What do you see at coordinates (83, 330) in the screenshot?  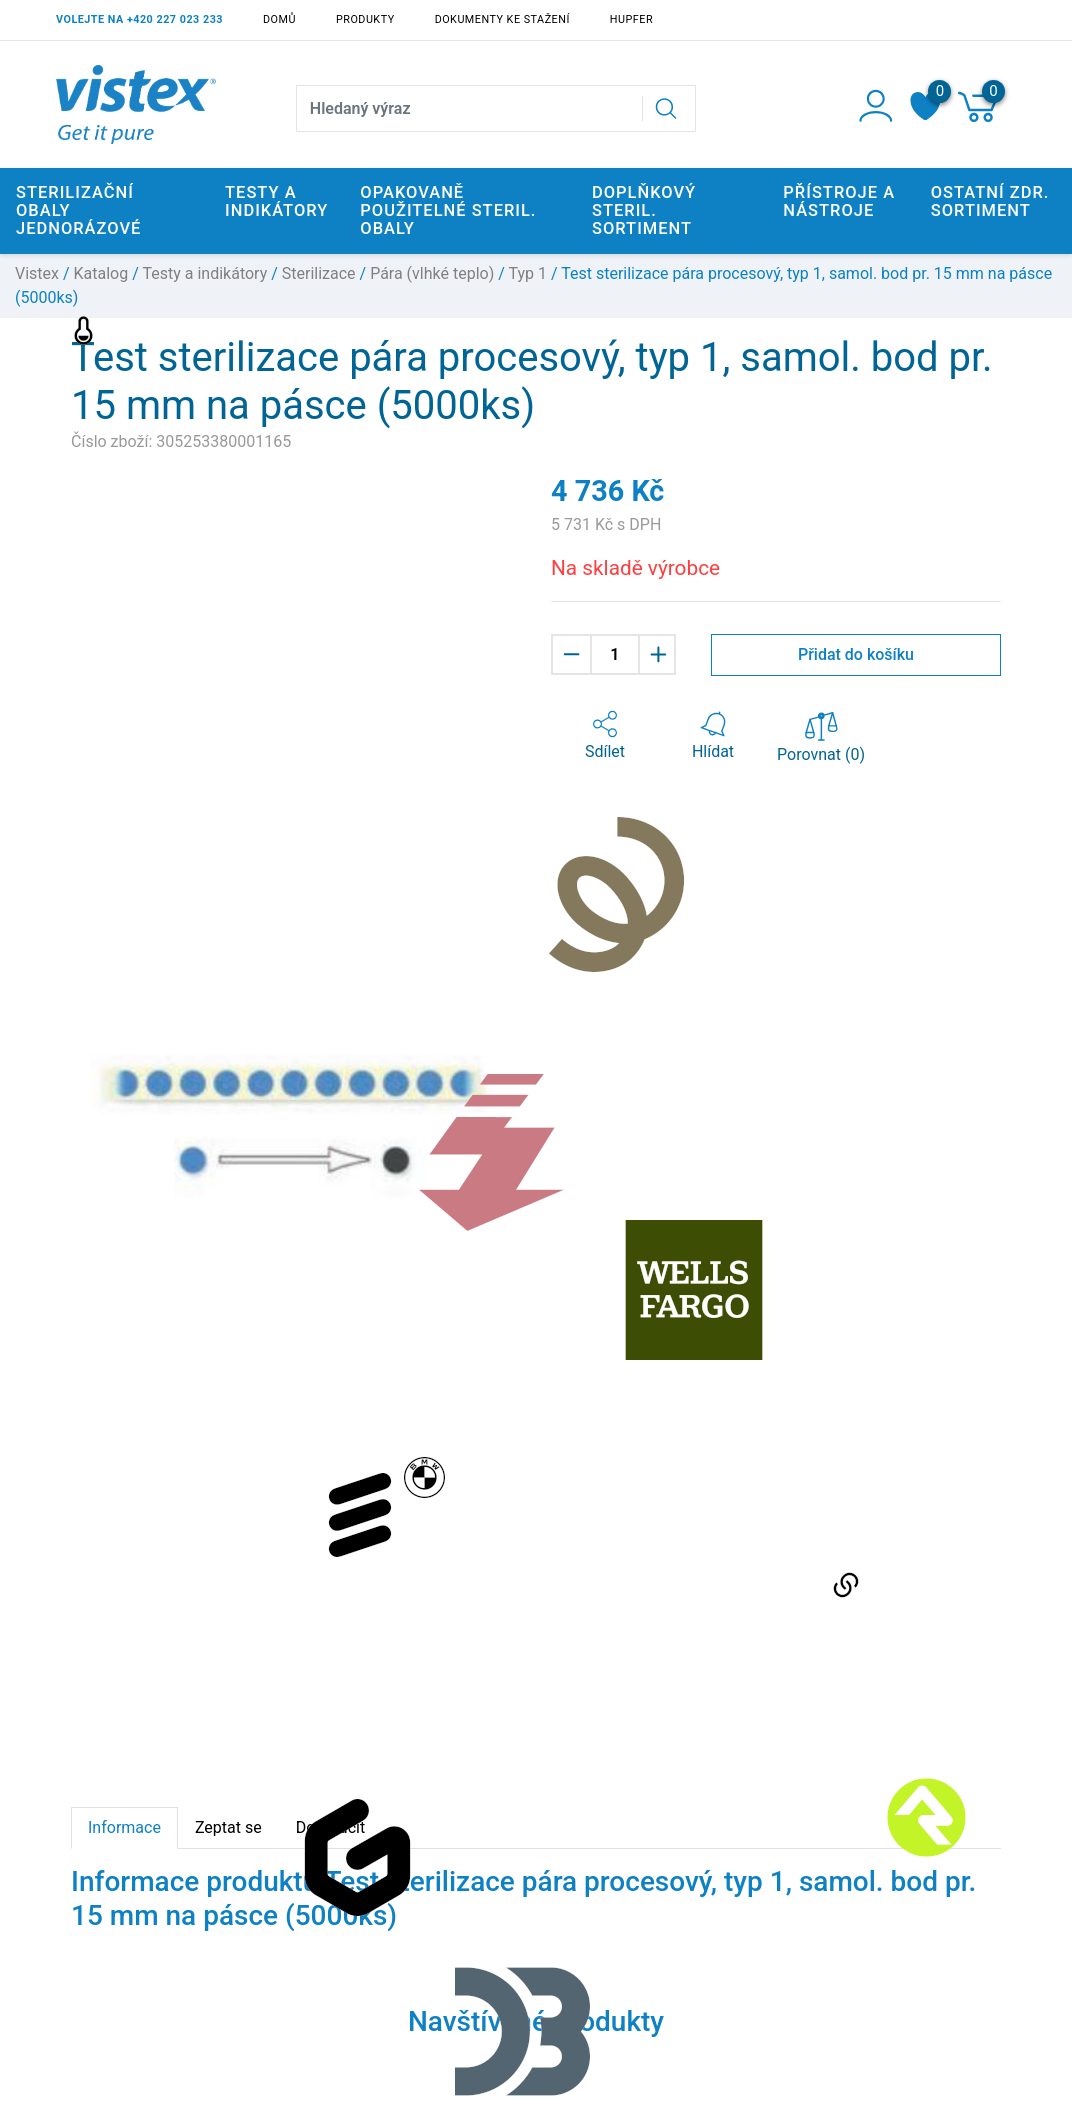 I see `indicates cold or low temperature` at bounding box center [83, 330].